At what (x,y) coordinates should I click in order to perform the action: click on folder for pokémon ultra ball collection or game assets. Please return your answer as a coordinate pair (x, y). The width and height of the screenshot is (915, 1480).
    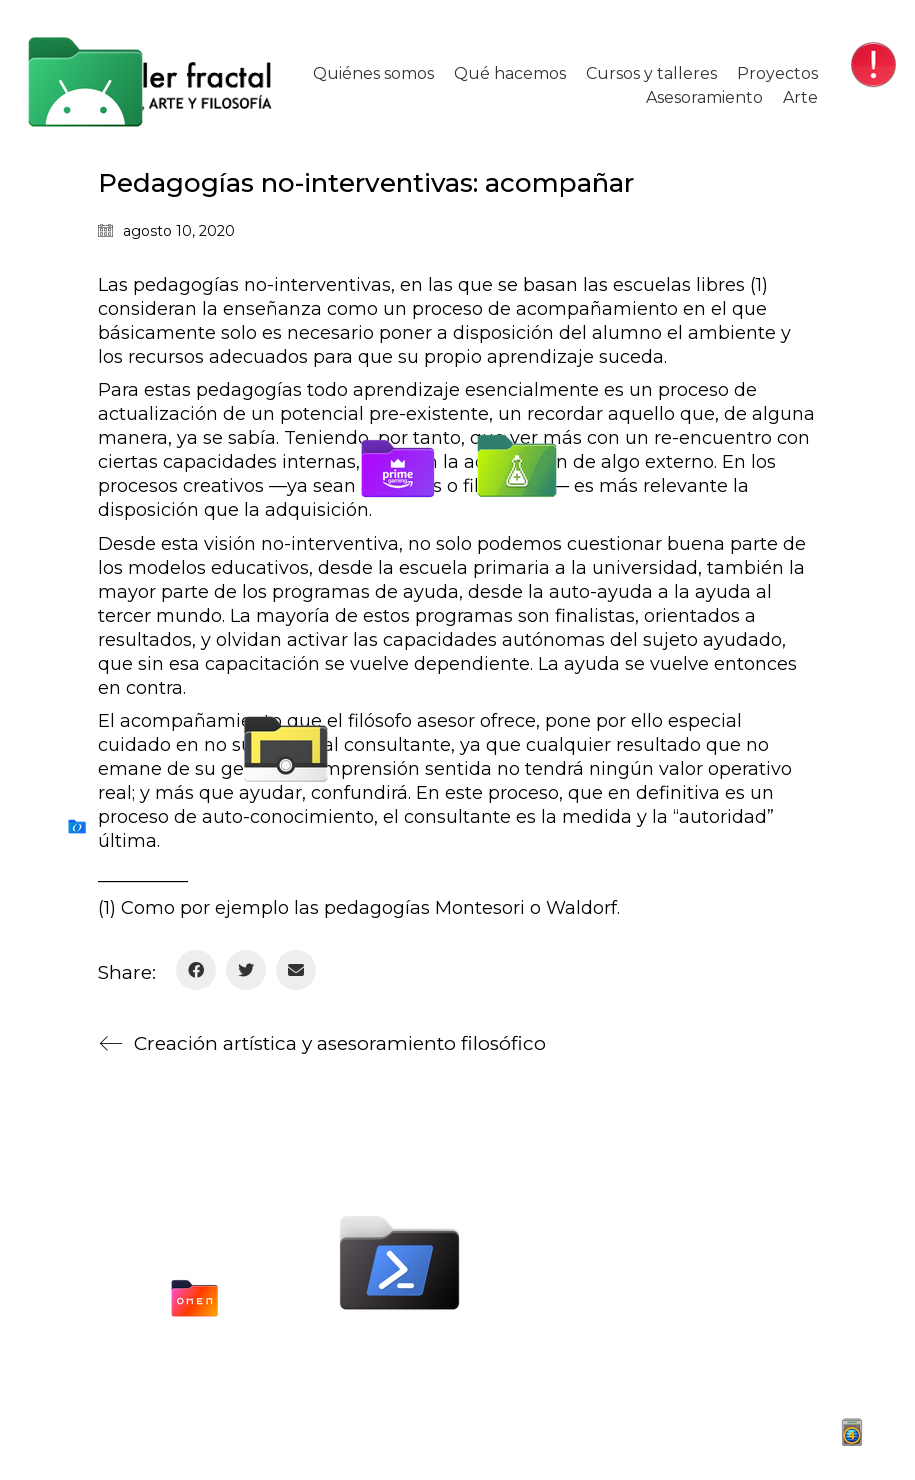
    Looking at the image, I should click on (285, 751).